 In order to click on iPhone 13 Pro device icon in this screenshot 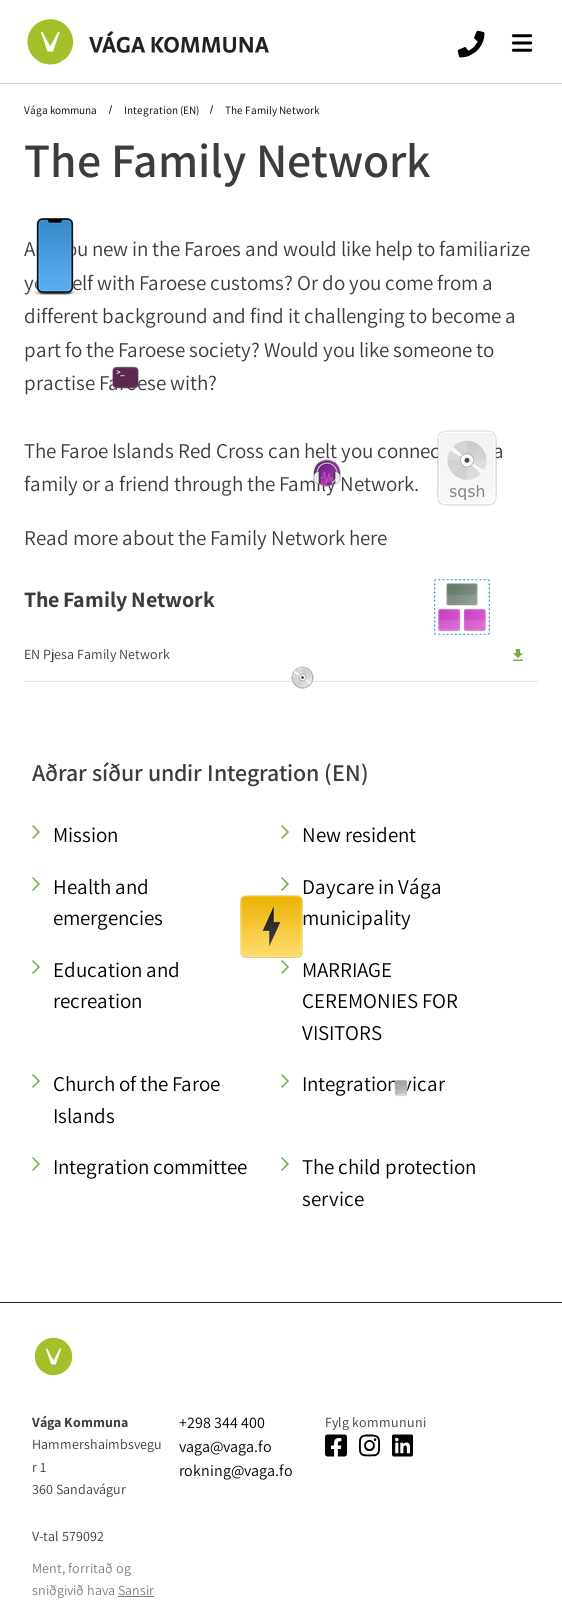, I will do `click(55, 257)`.